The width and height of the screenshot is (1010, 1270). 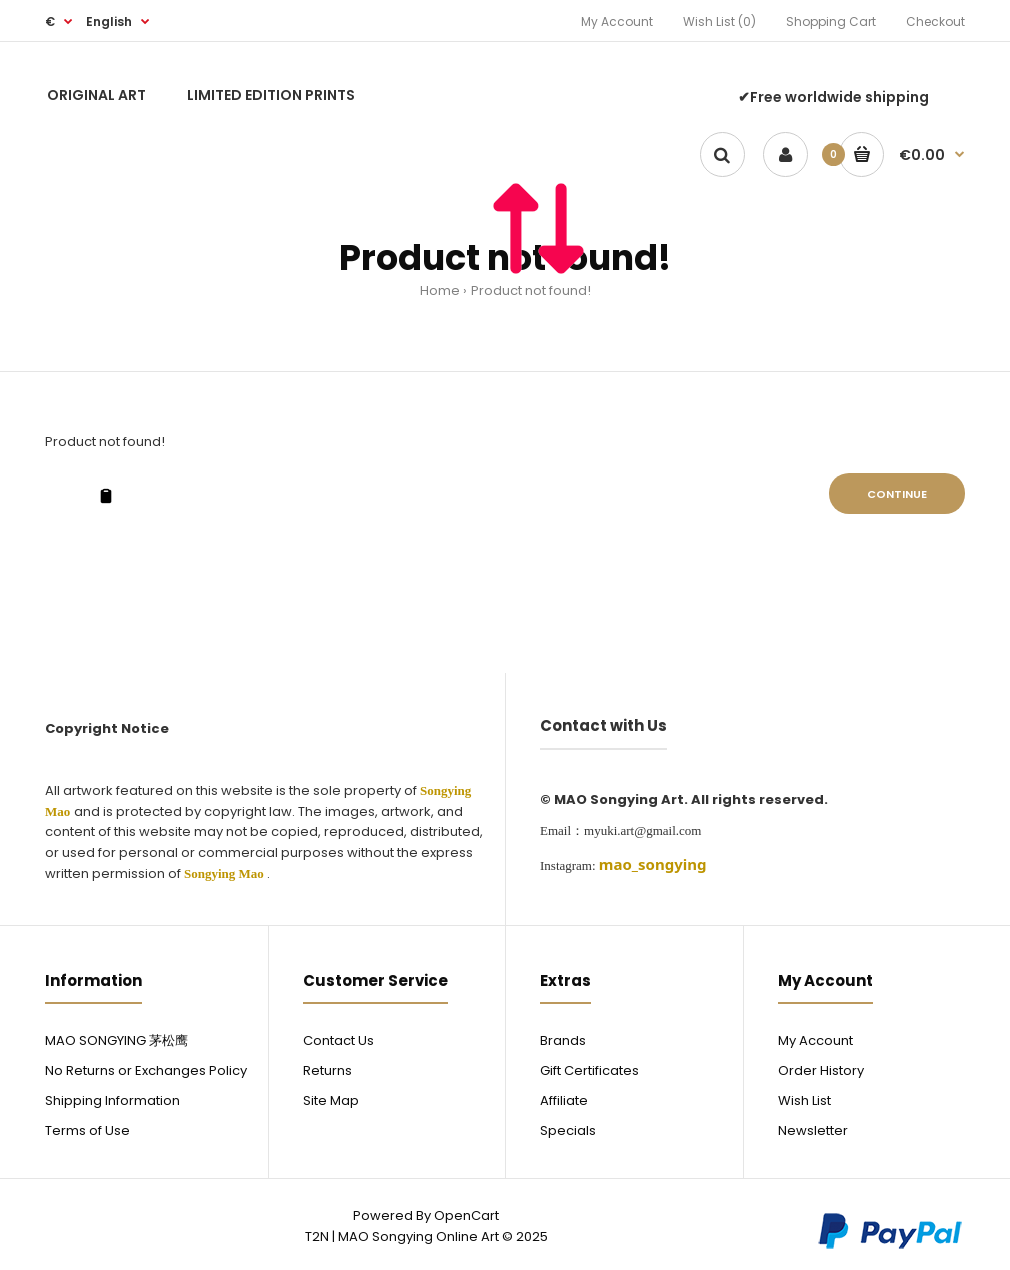 I want to click on copy to clipboard, so click(x=106, y=496).